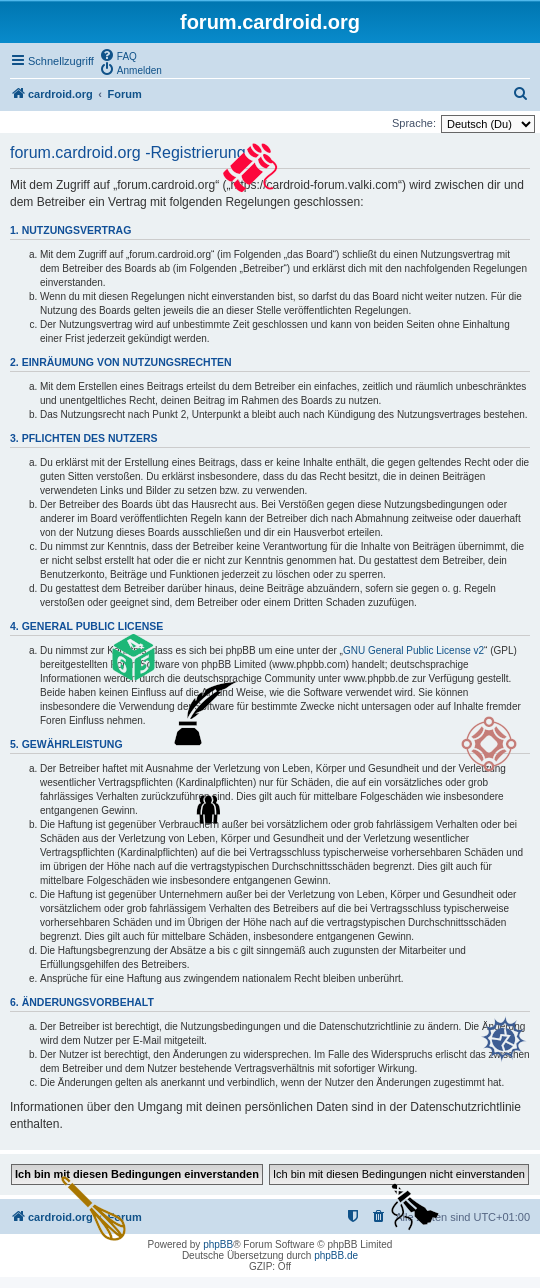 This screenshot has width=540, height=1288. What do you see at coordinates (489, 744) in the screenshot?
I see `network or connection hub icon` at bounding box center [489, 744].